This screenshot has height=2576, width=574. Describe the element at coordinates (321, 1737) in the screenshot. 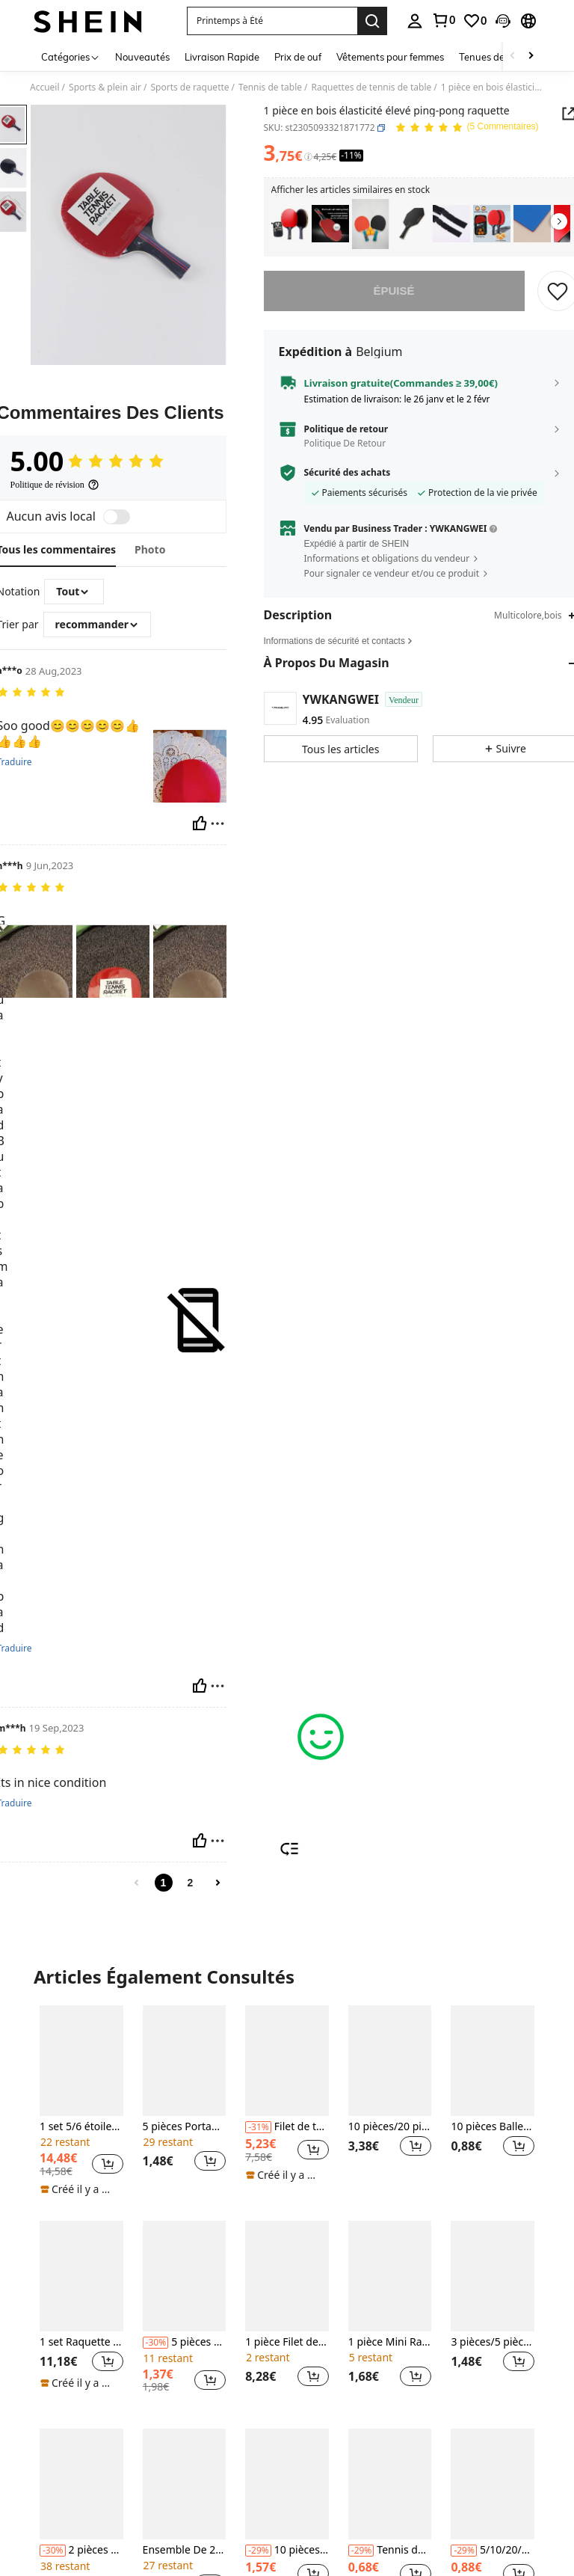

I see `insert a winking emoji into your message` at that location.